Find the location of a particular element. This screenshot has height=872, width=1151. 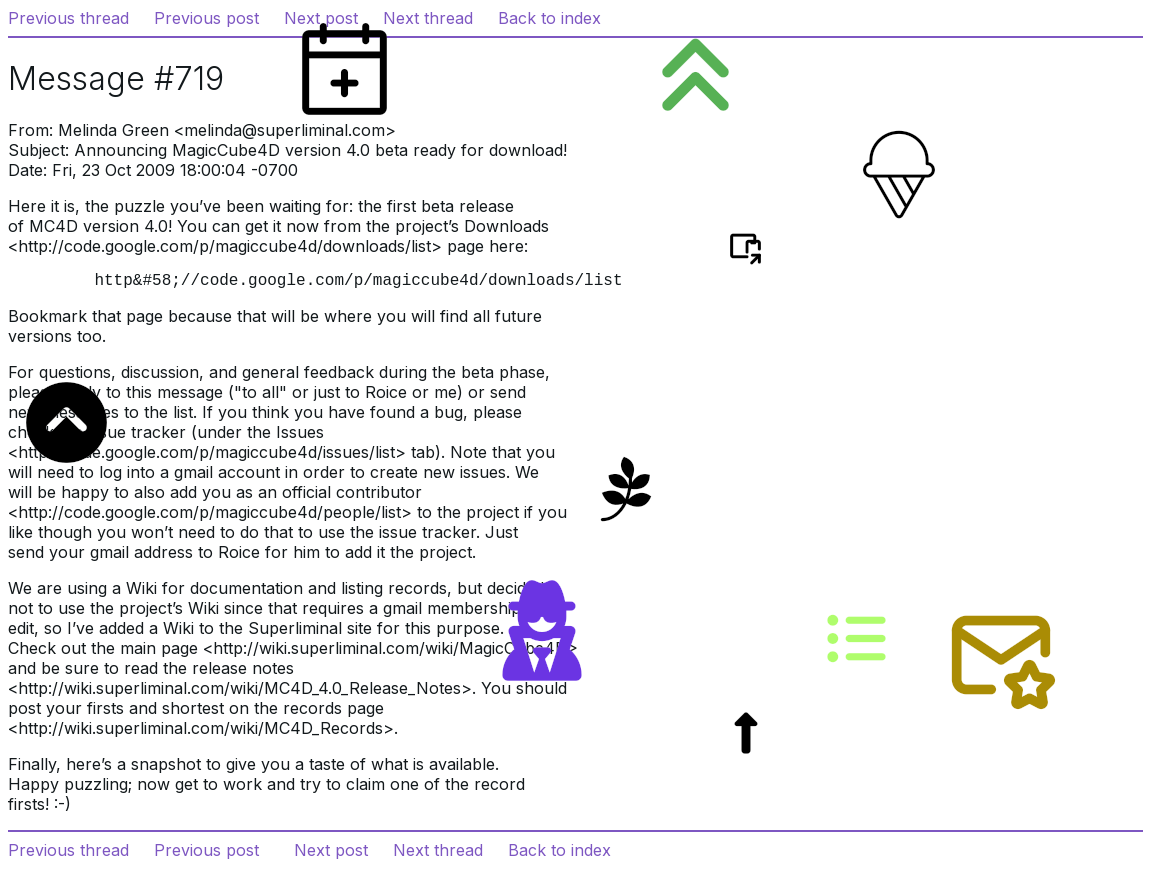

share content across devices is located at coordinates (745, 247).